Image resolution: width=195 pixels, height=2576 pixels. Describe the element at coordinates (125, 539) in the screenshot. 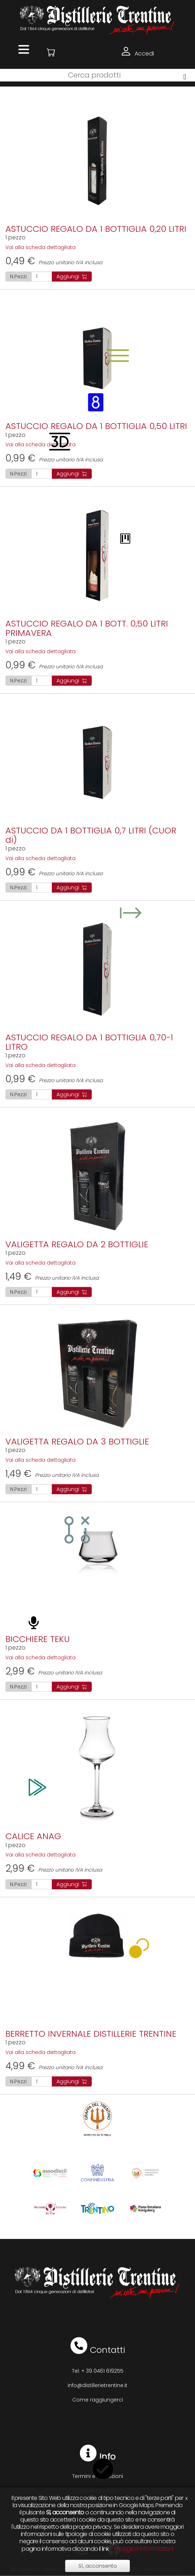

I see `open project panel` at that location.